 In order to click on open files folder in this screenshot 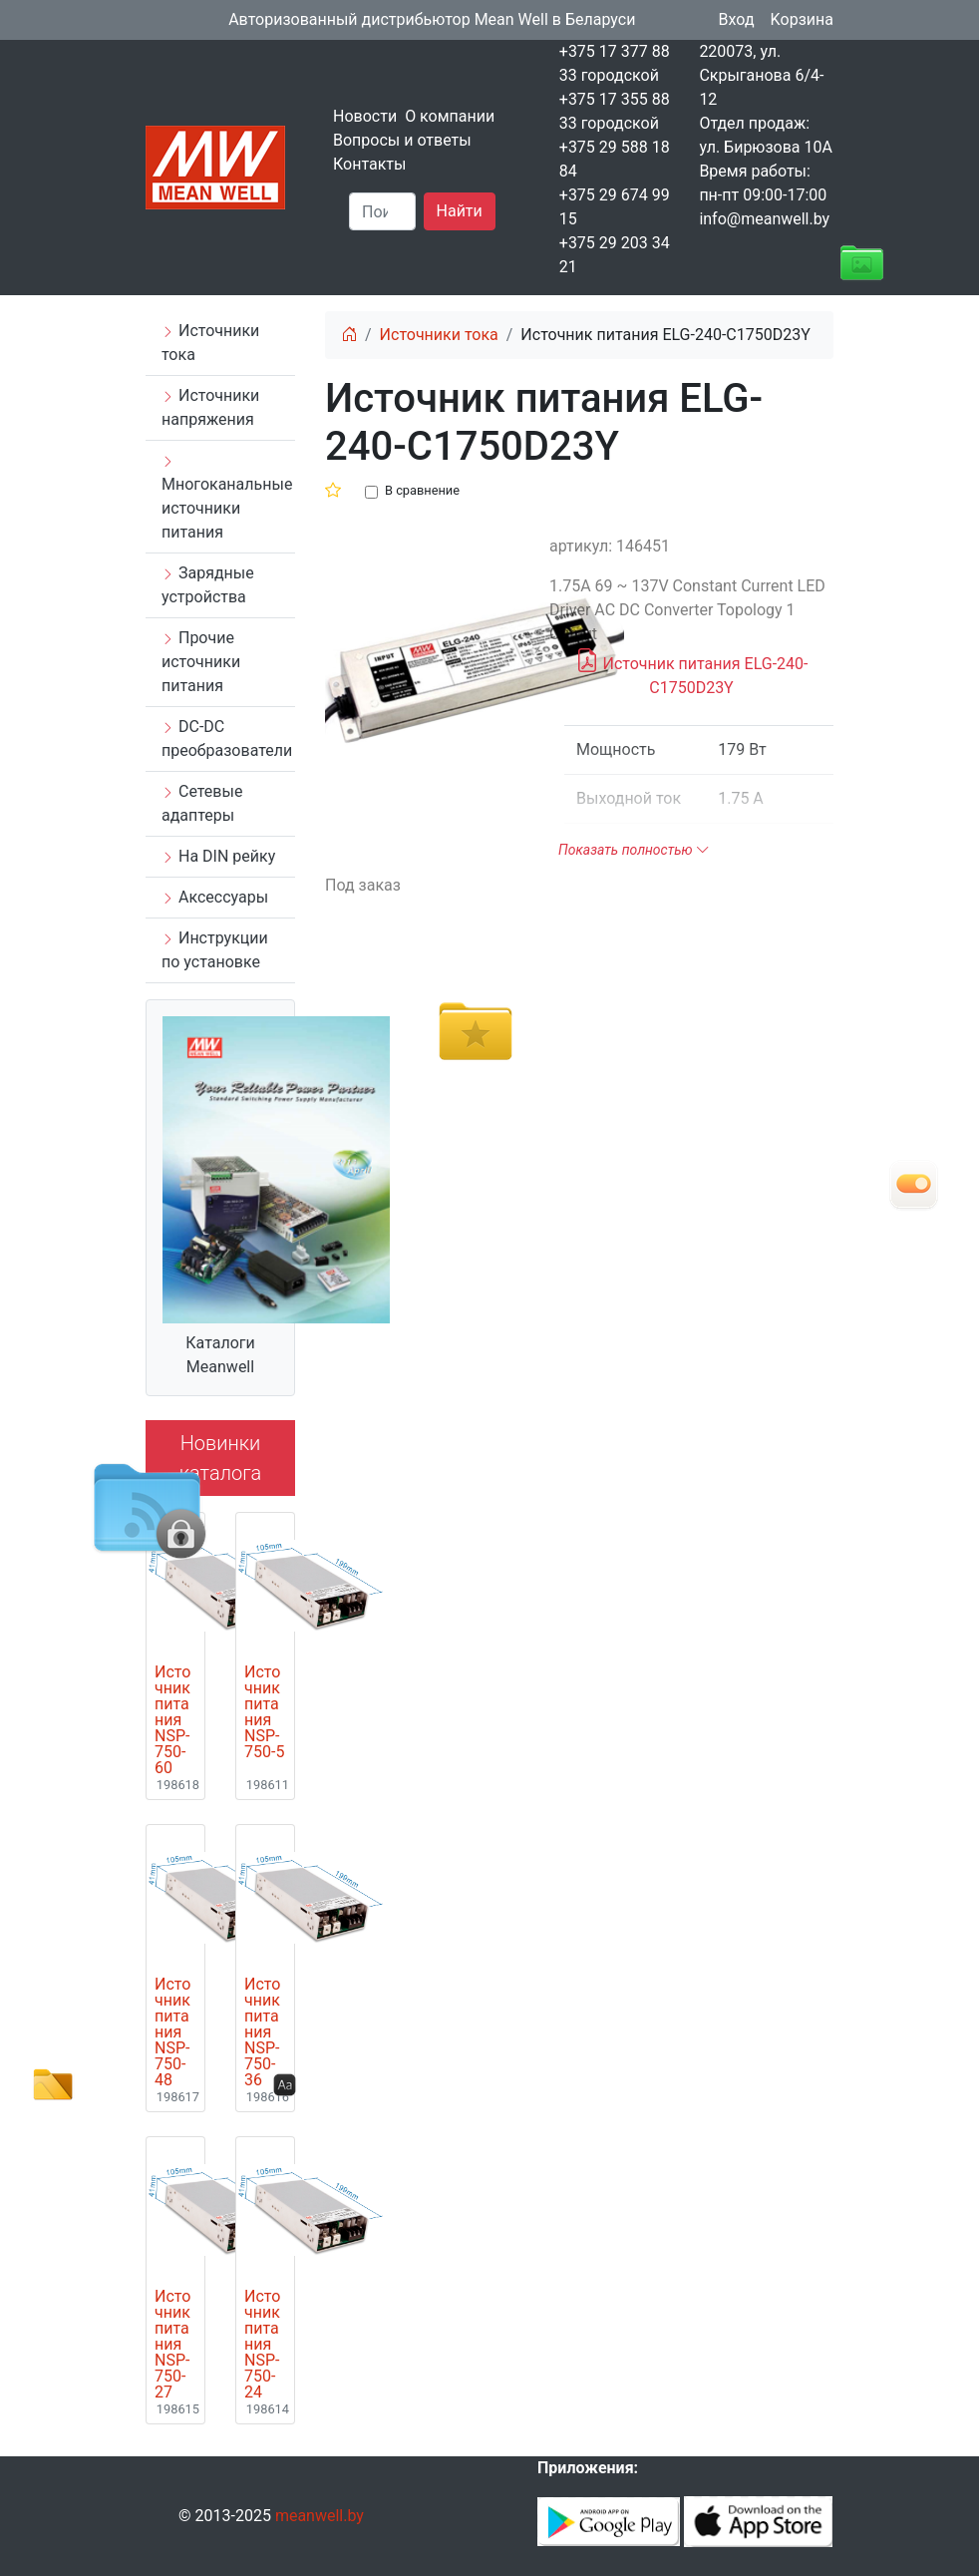, I will do `click(53, 2085)`.